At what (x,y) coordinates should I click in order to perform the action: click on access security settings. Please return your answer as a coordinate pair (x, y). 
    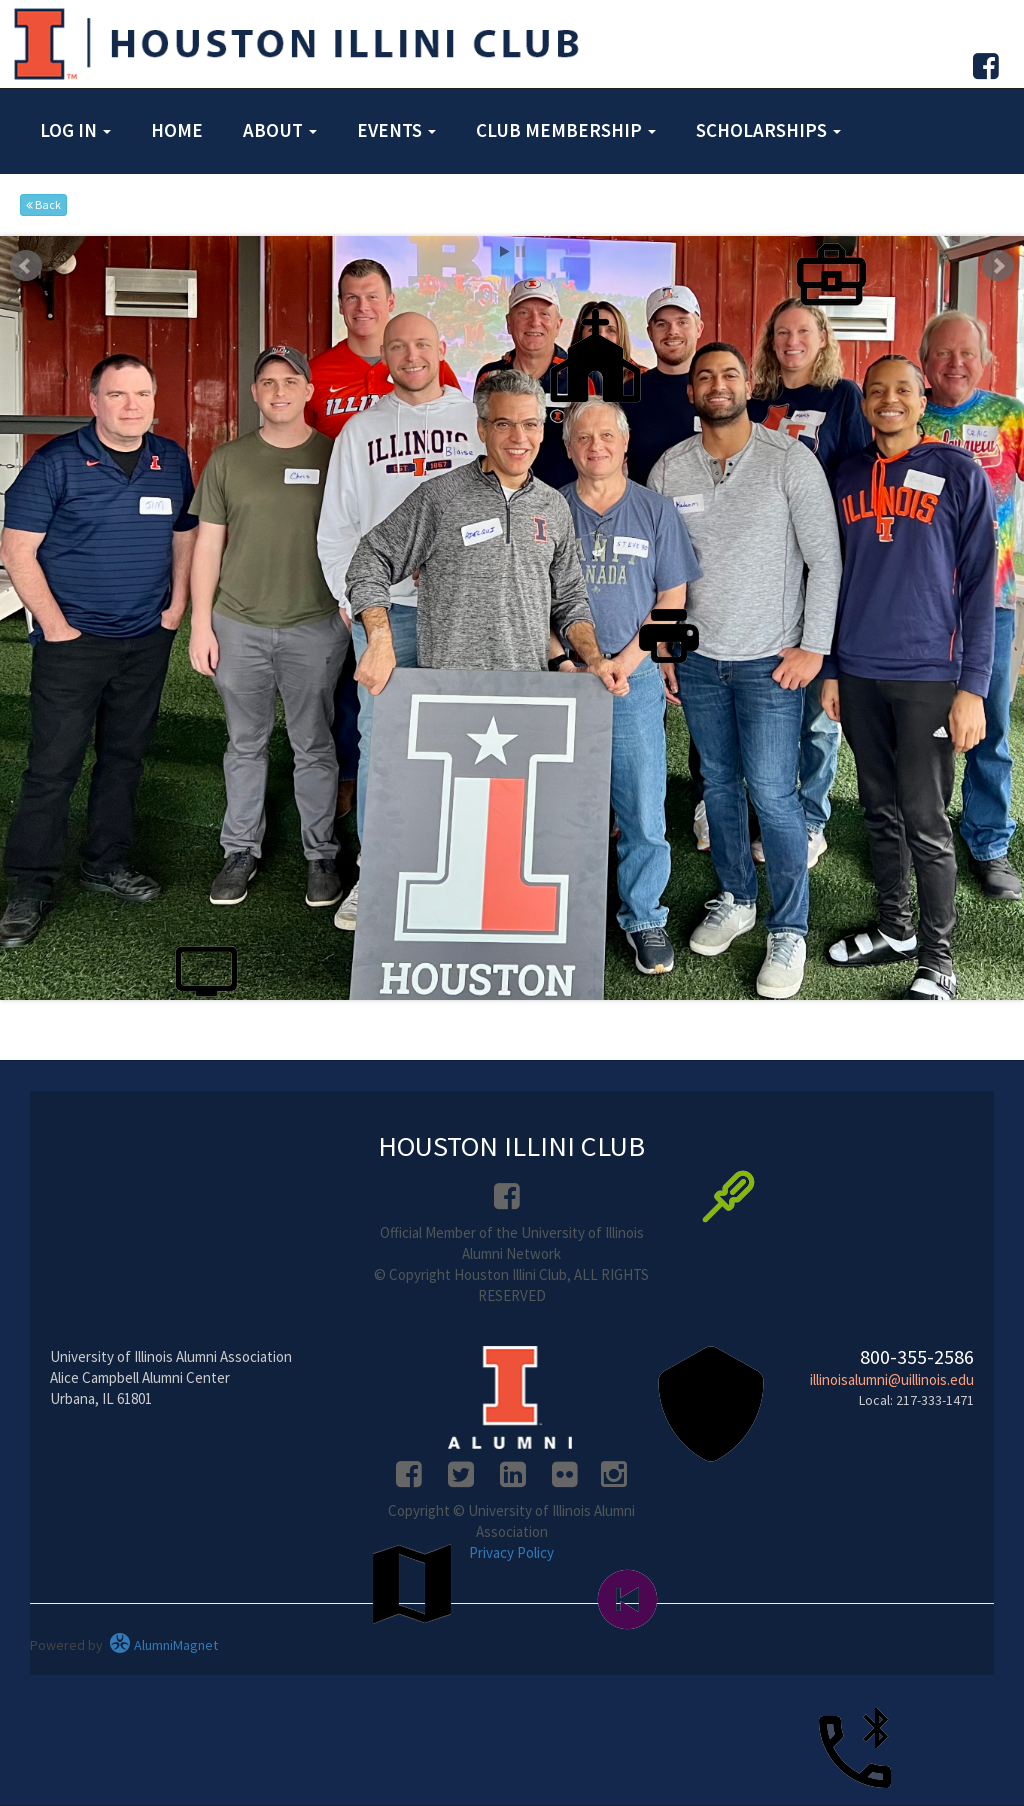
    Looking at the image, I should click on (711, 1404).